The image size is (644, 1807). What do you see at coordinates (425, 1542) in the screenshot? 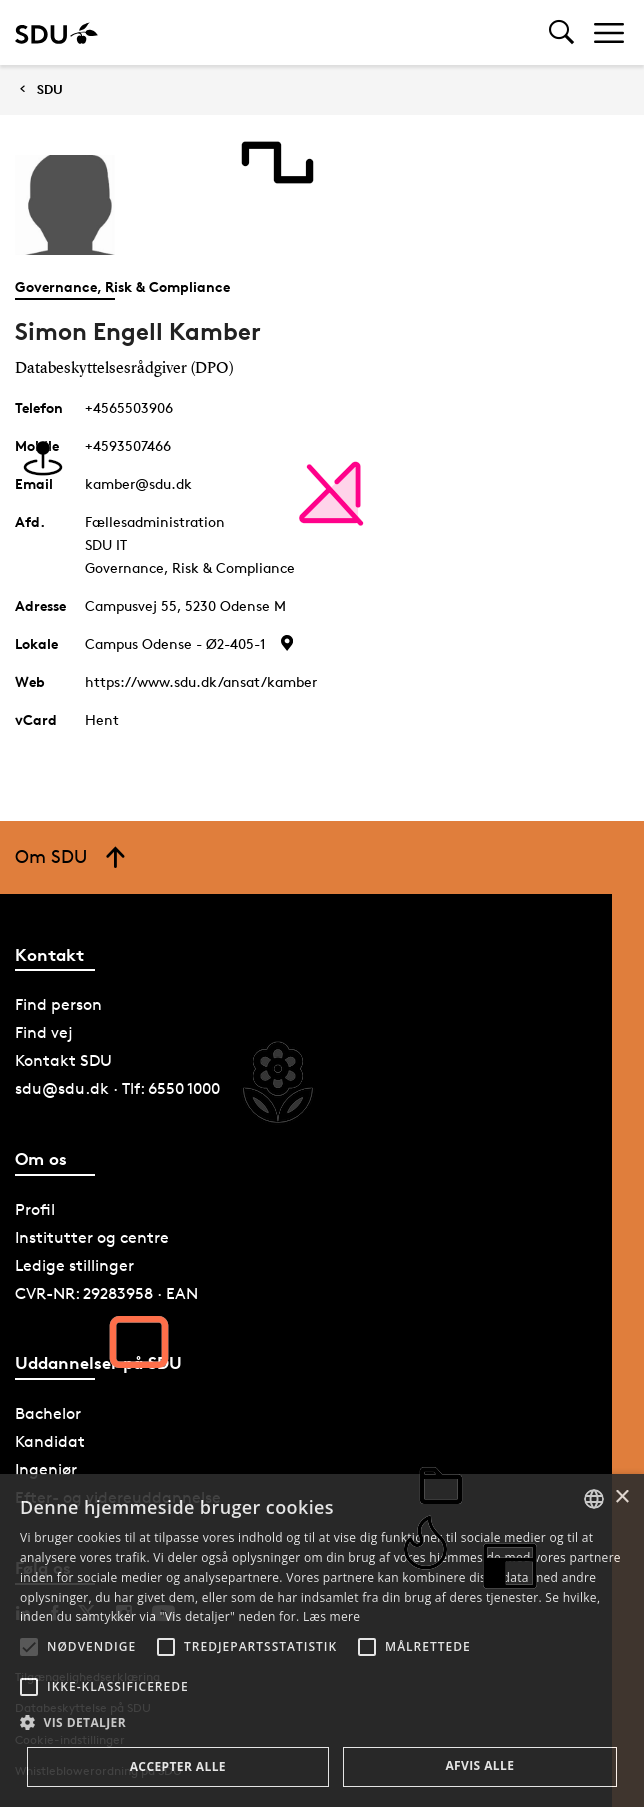
I see `view hot or trending content` at bounding box center [425, 1542].